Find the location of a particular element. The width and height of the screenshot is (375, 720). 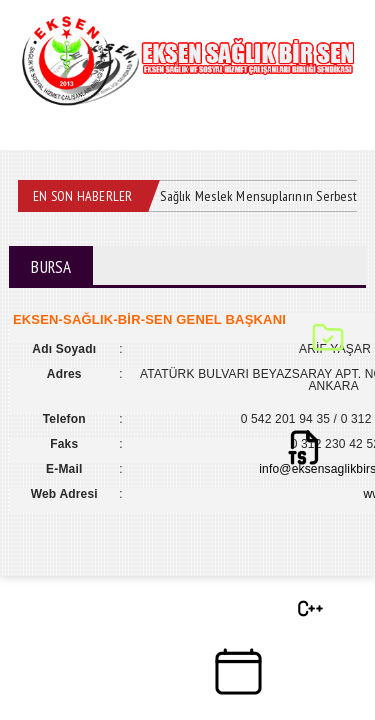

indicates a TypeScript file is located at coordinates (304, 447).